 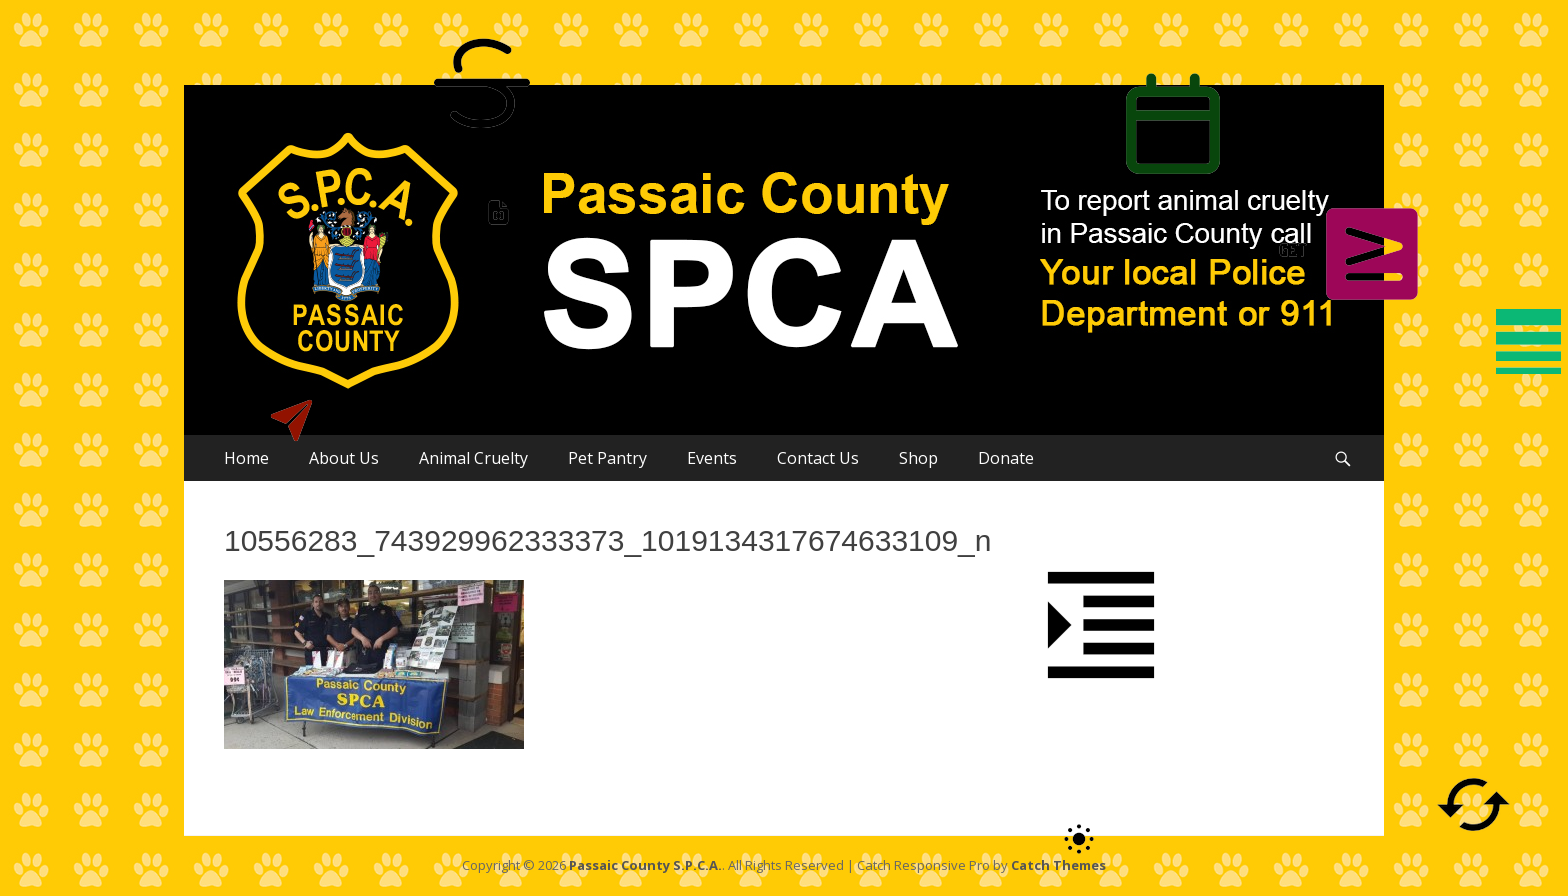 I want to click on greater than or equal to mathematical operator, so click(x=1372, y=254).